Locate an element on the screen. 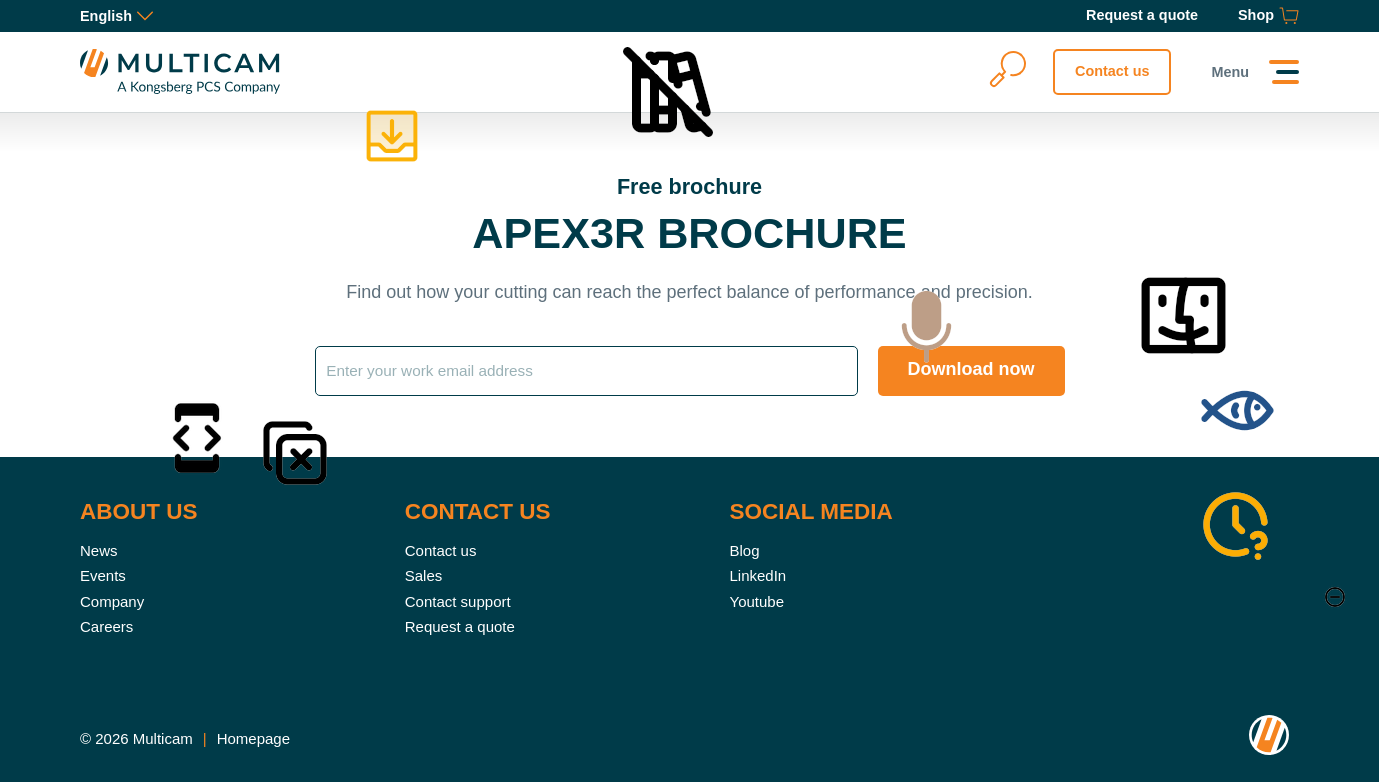 This screenshot has width=1379, height=782. browse seafood or fish-related content is located at coordinates (1237, 410).